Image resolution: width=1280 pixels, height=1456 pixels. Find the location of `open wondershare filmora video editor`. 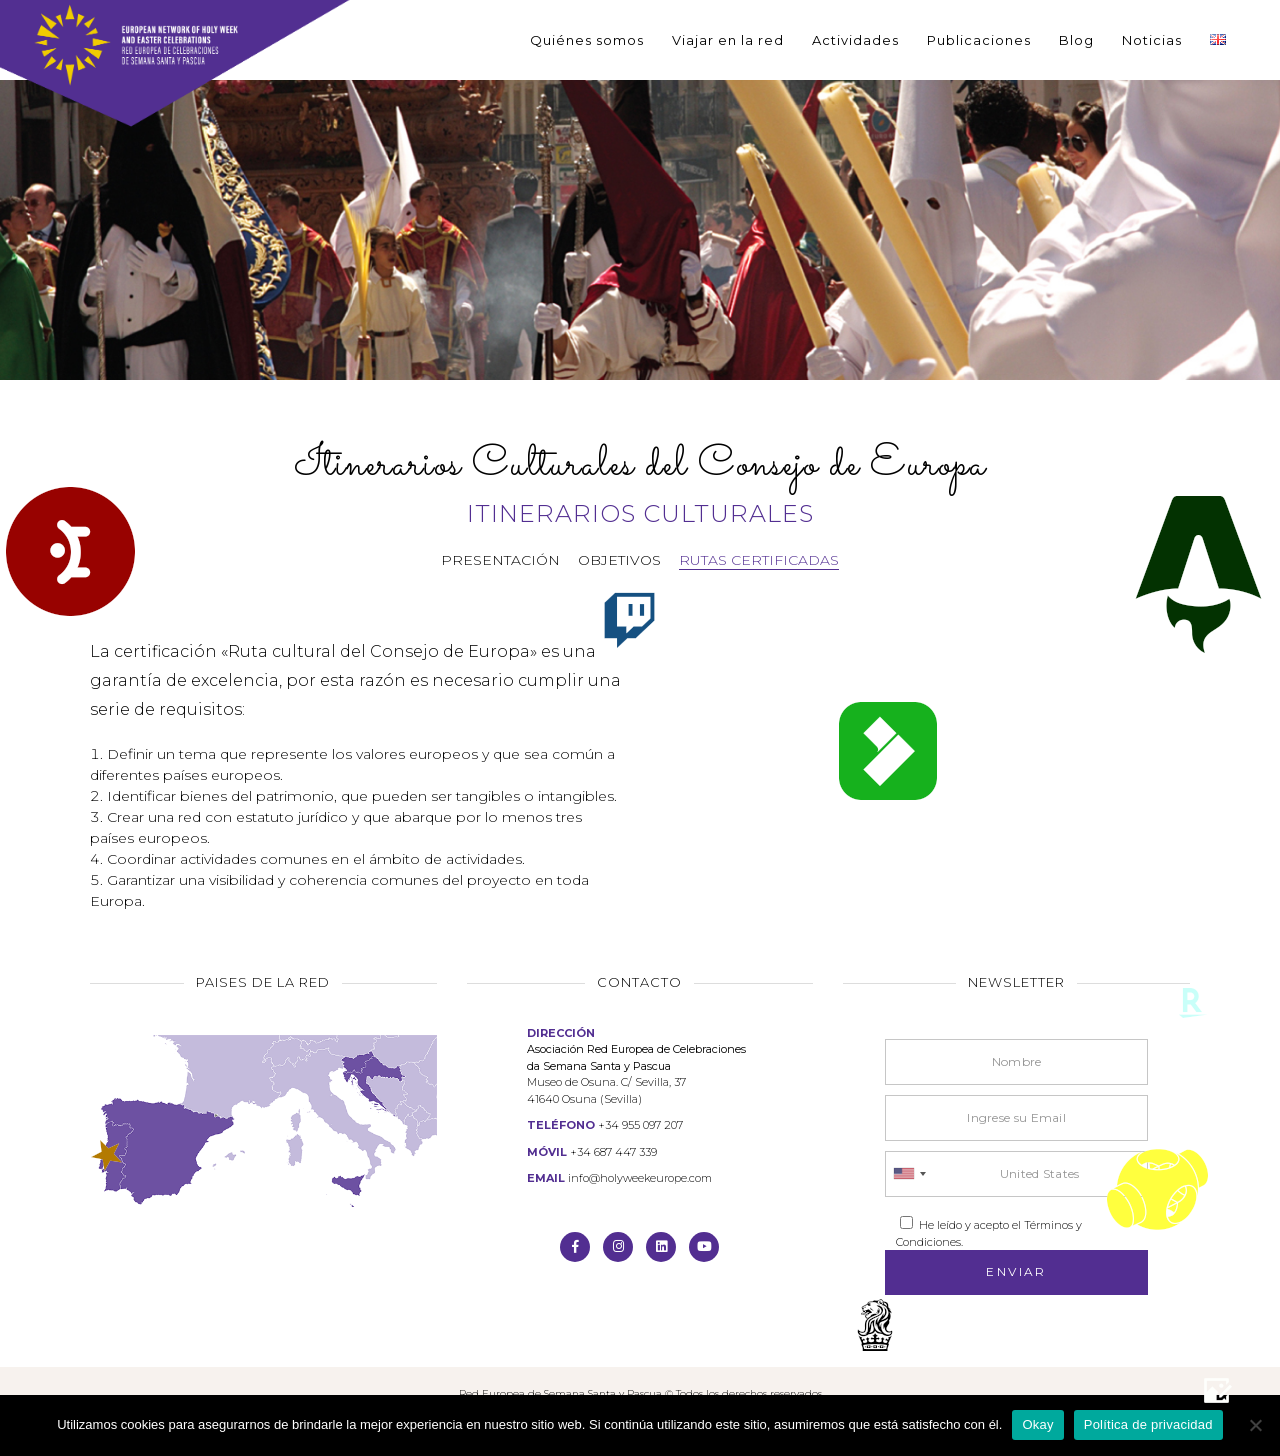

open wondershare filmora video editor is located at coordinates (888, 751).